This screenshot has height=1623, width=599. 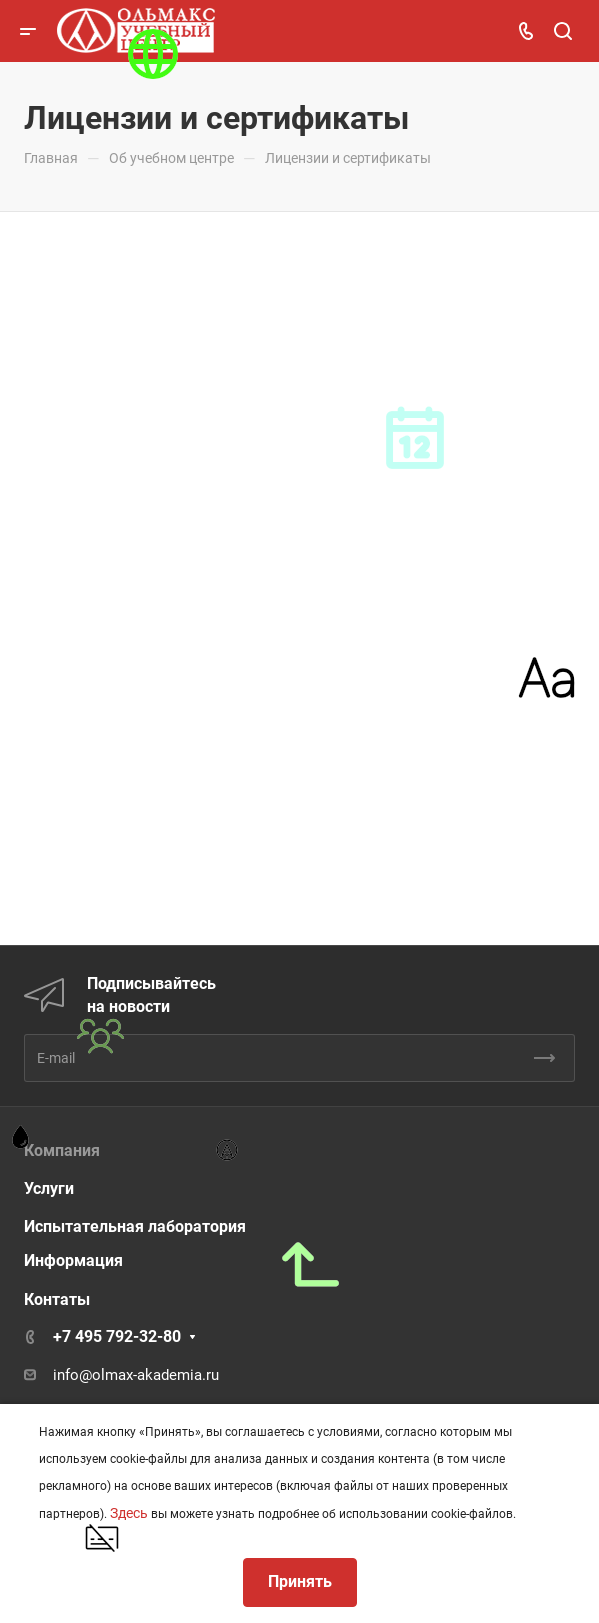 What do you see at coordinates (415, 440) in the screenshot?
I see `view calendar or scheduled events` at bounding box center [415, 440].